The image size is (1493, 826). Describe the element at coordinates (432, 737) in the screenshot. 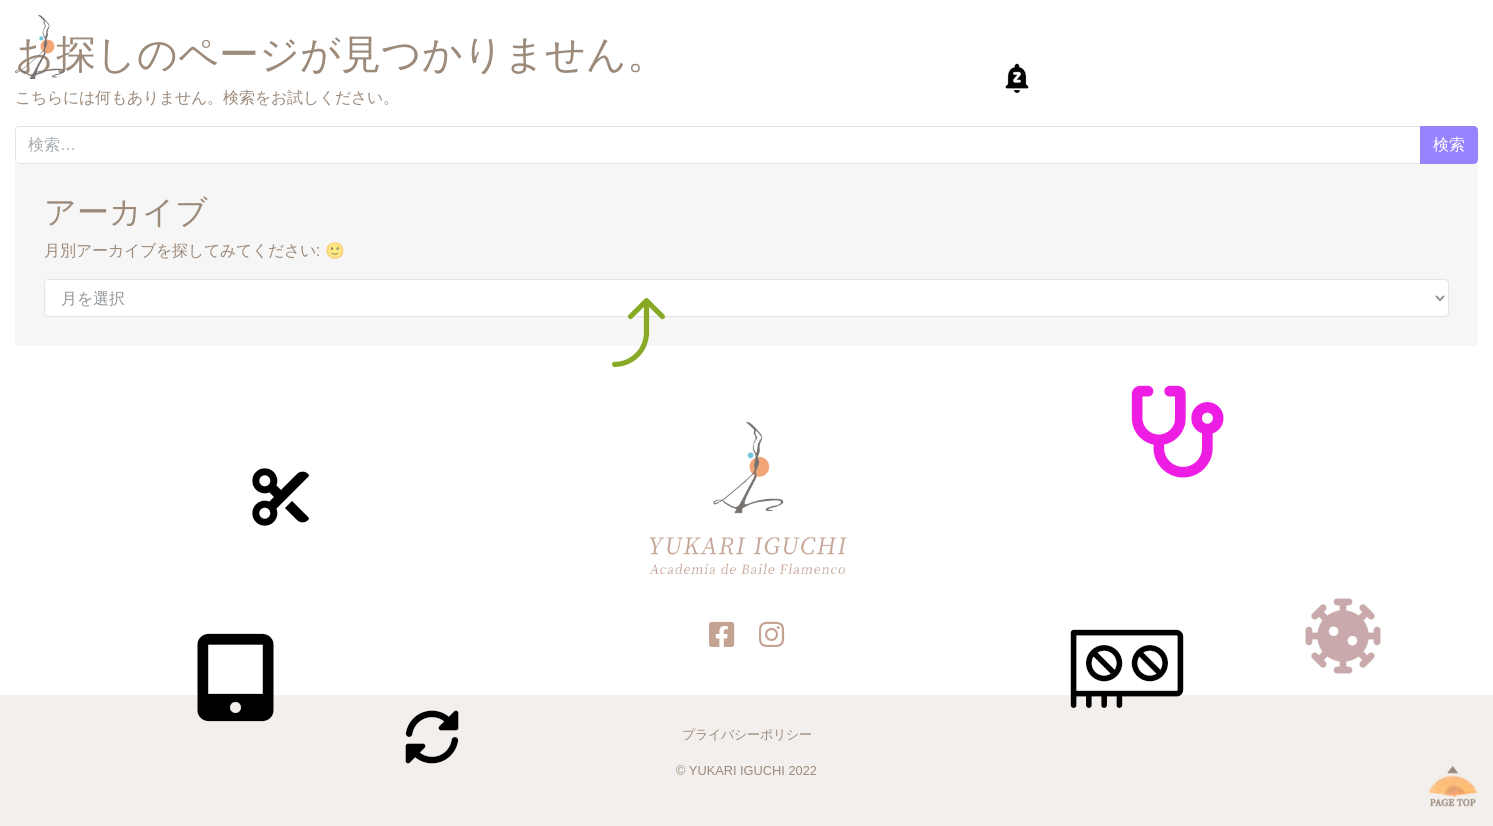

I see `refresh or reload content` at that location.